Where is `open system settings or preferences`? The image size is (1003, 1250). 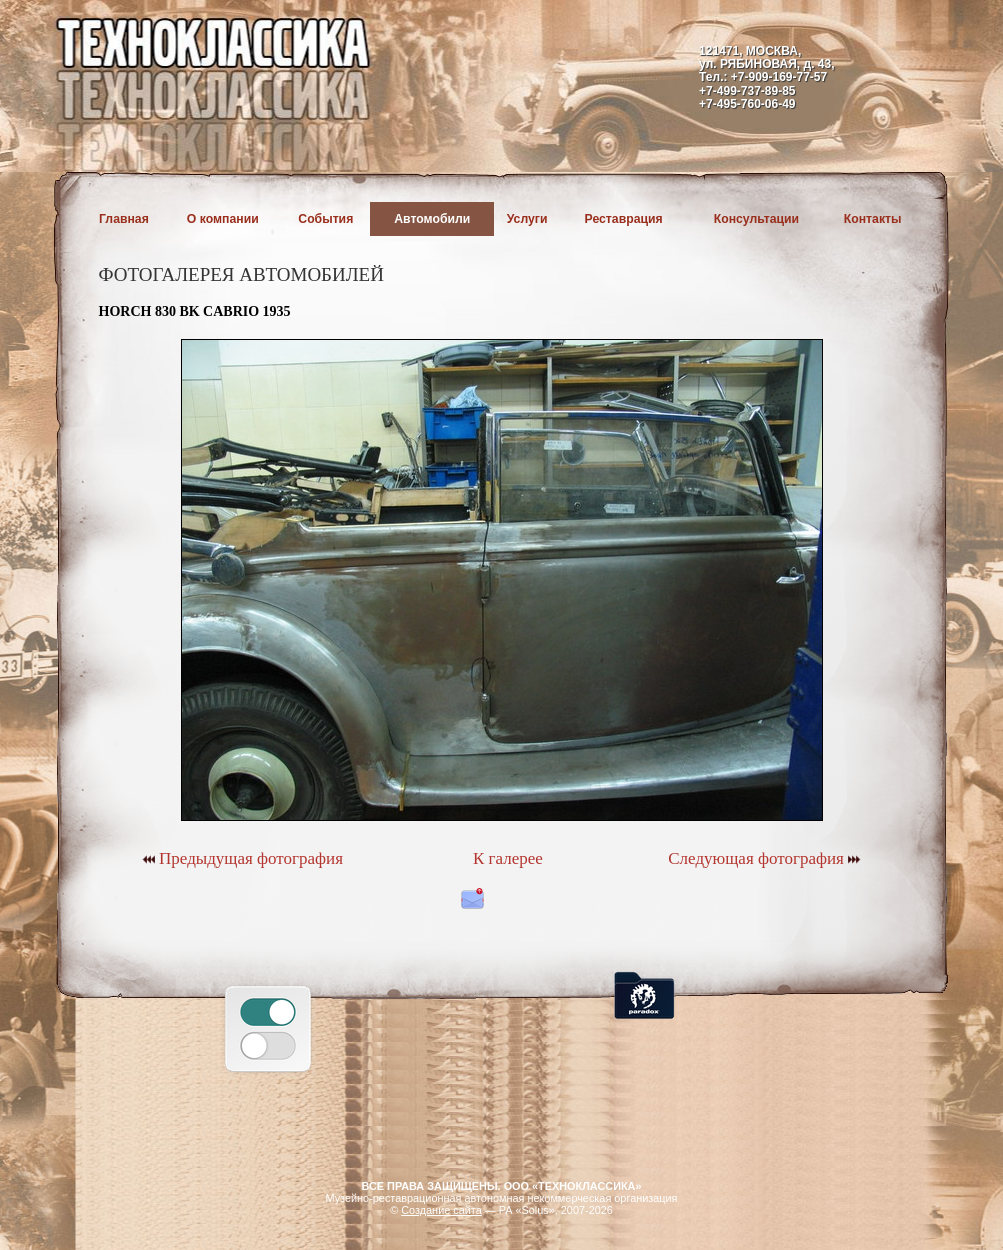
open system settings or preferences is located at coordinates (268, 1029).